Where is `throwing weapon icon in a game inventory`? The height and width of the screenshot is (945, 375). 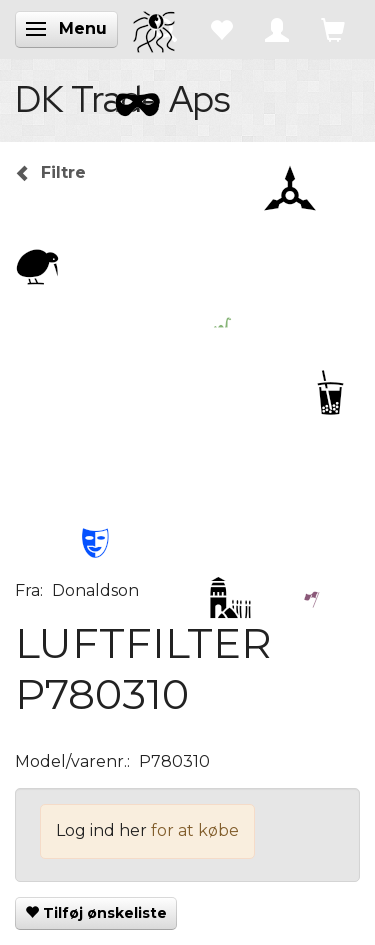
throwing weapon icon in a game inventory is located at coordinates (290, 188).